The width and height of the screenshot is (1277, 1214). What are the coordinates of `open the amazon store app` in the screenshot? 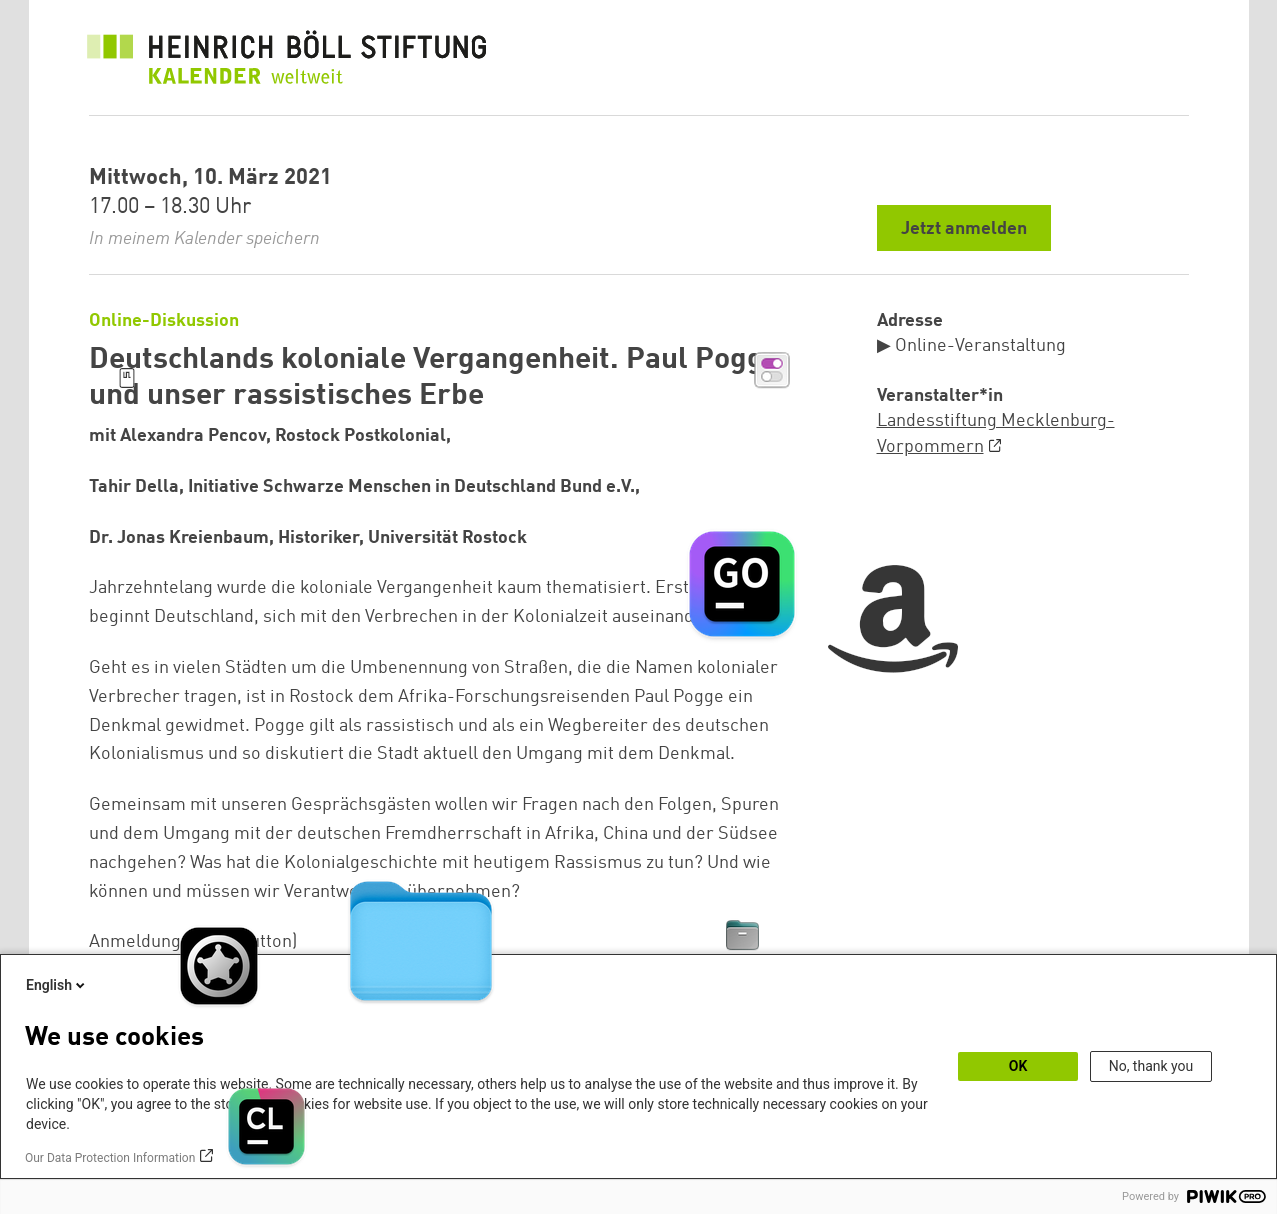 It's located at (893, 621).